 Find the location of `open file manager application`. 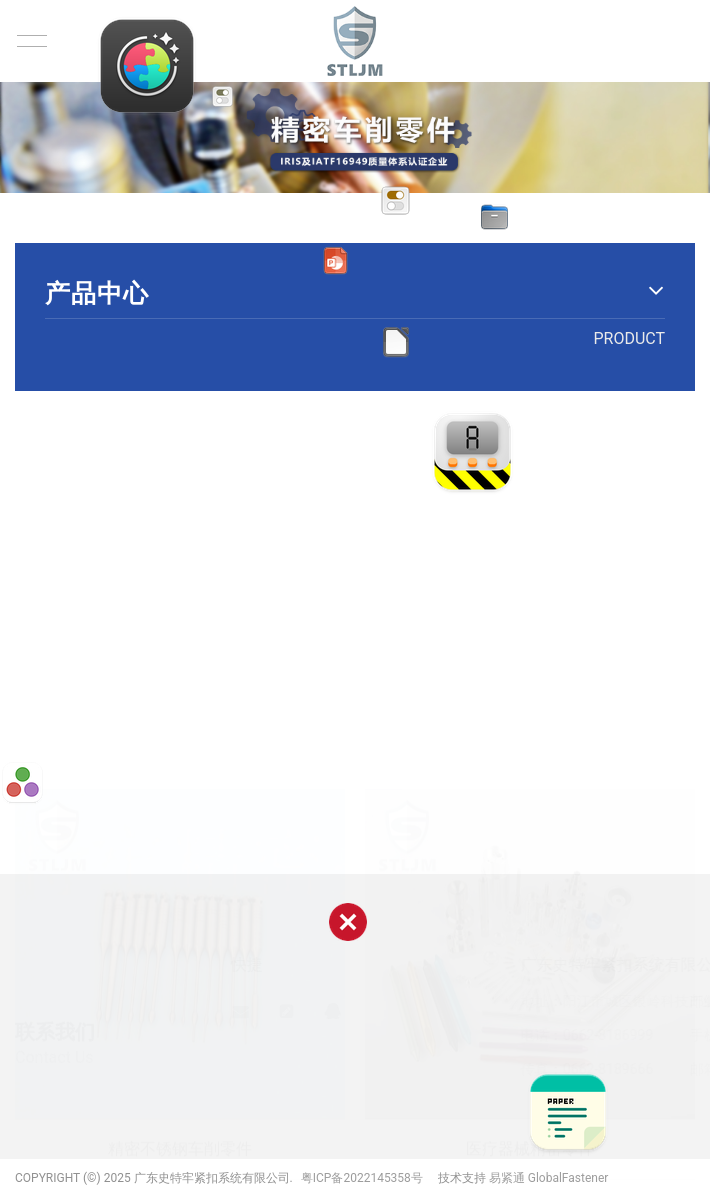

open file manager application is located at coordinates (494, 216).